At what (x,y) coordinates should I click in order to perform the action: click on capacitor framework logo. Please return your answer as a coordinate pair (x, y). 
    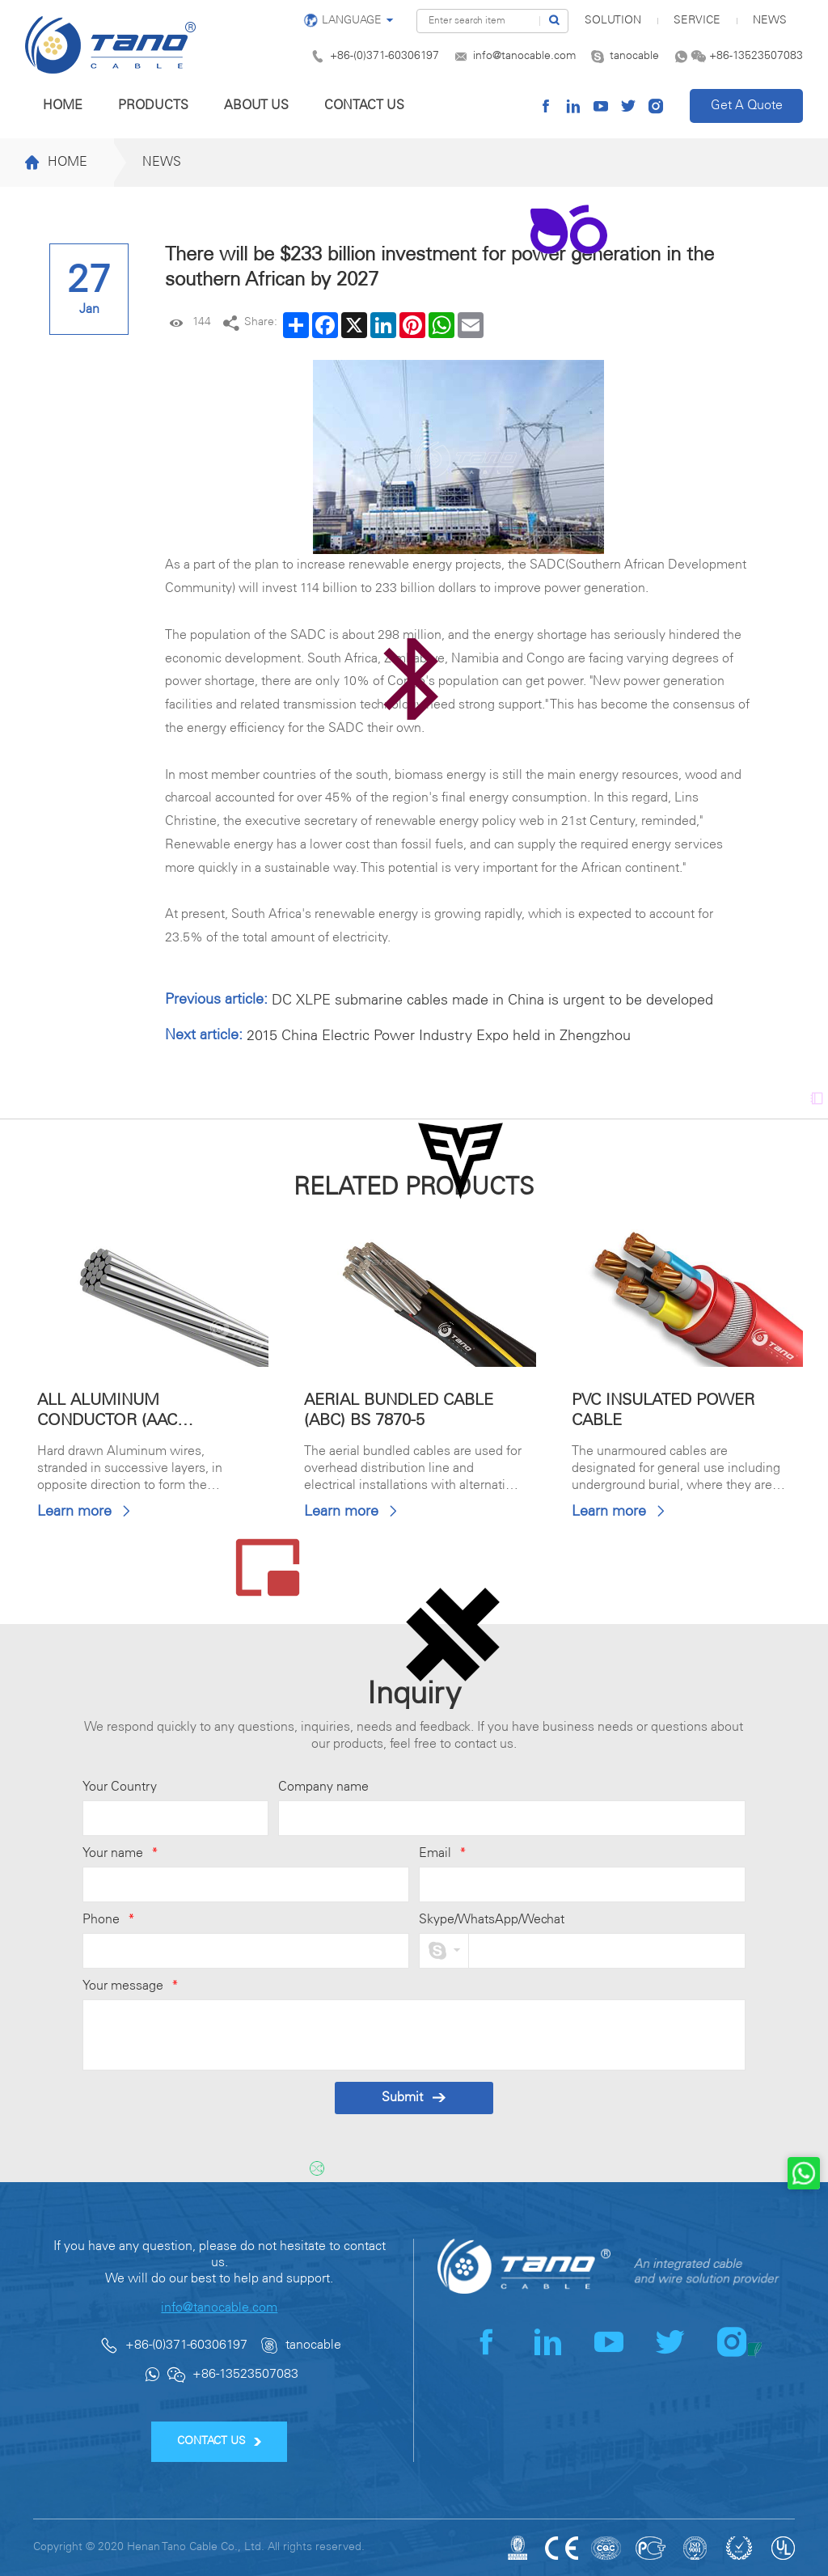
    Looking at the image, I should click on (453, 1635).